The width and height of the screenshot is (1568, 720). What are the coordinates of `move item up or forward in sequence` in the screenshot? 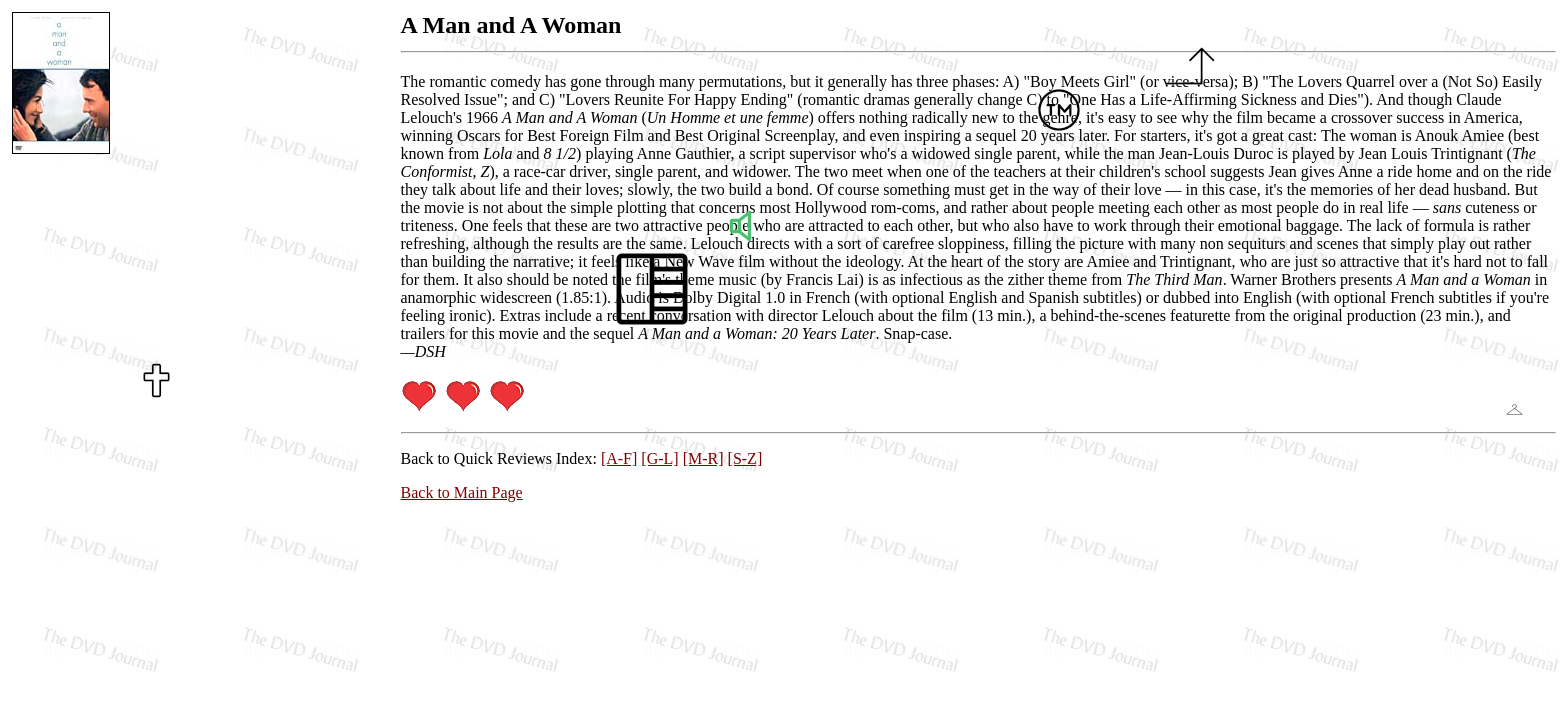 It's located at (1192, 68).